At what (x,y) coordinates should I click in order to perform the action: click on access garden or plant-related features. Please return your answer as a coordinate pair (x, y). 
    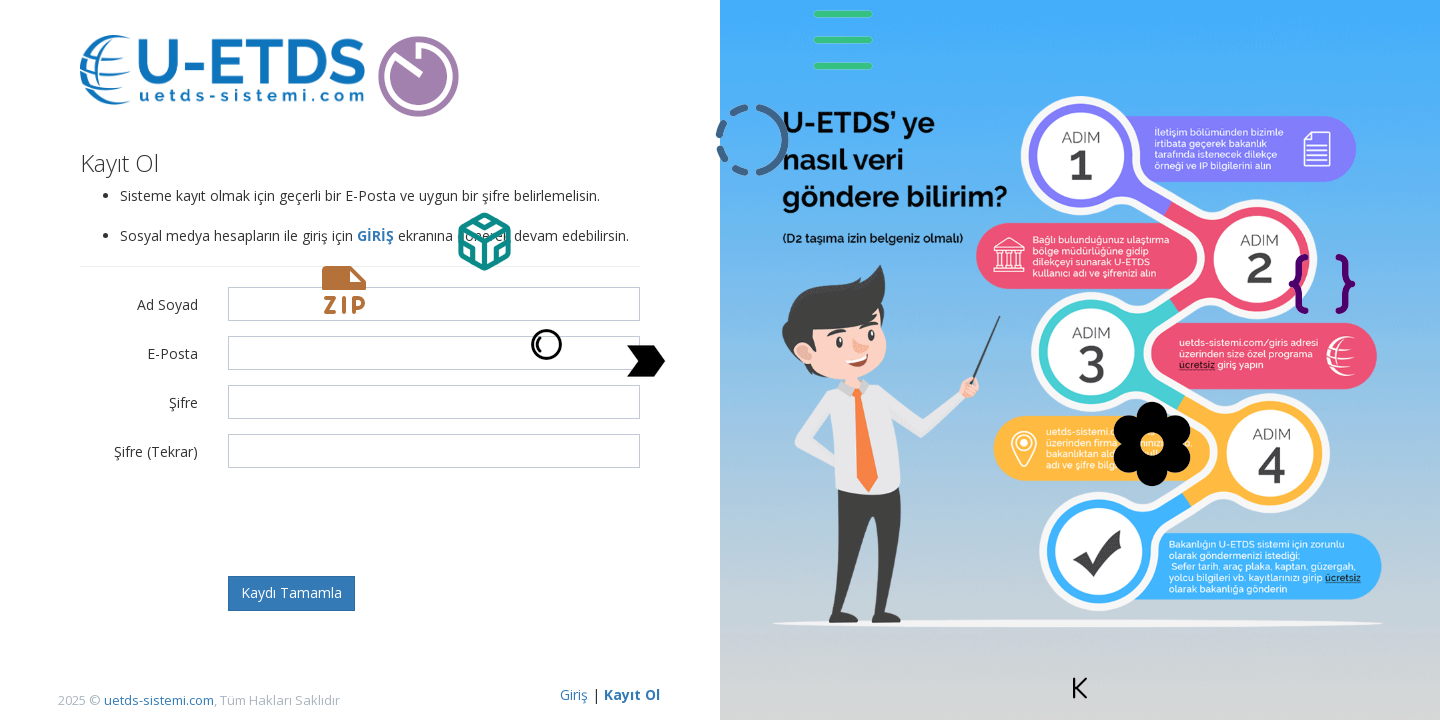
    Looking at the image, I should click on (1152, 444).